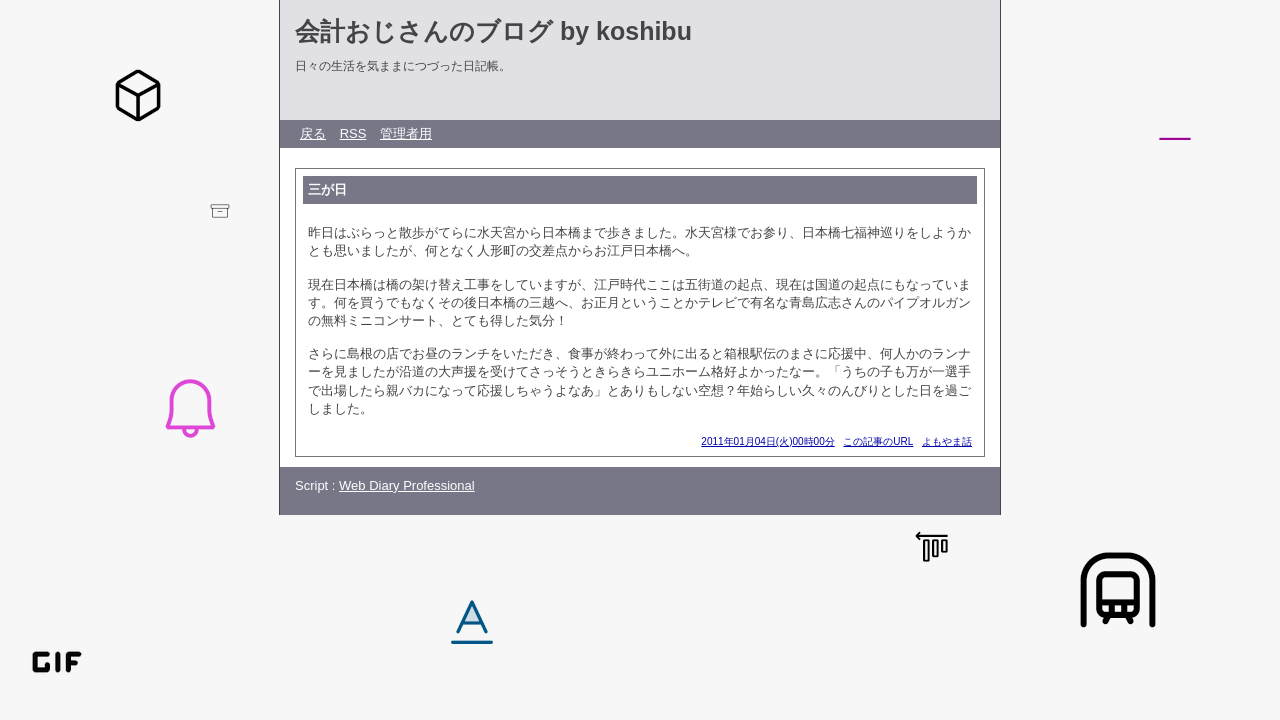 This screenshot has width=1280, height=720. I want to click on apply underline formatting to text, so click(472, 623).